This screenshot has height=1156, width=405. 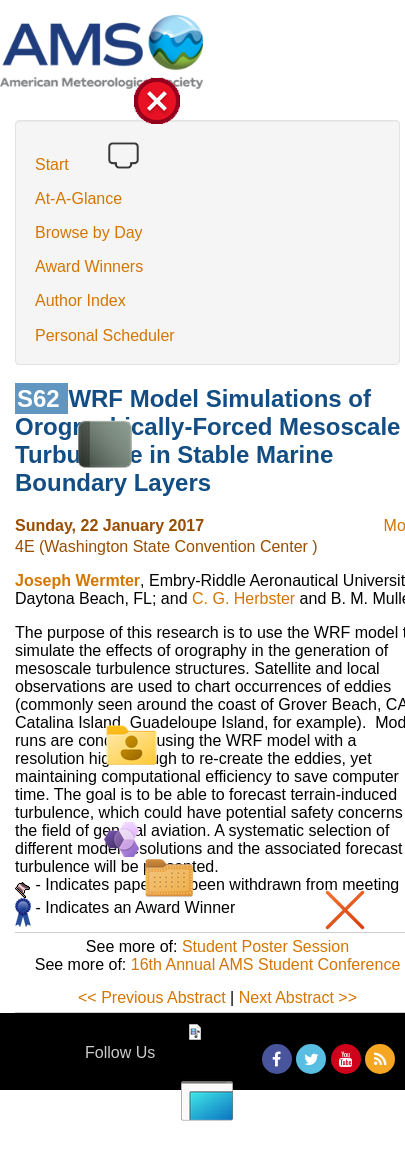 What do you see at coordinates (121, 839) in the screenshot?
I see `open the microsoft store app` at bounding box center [121, 839].